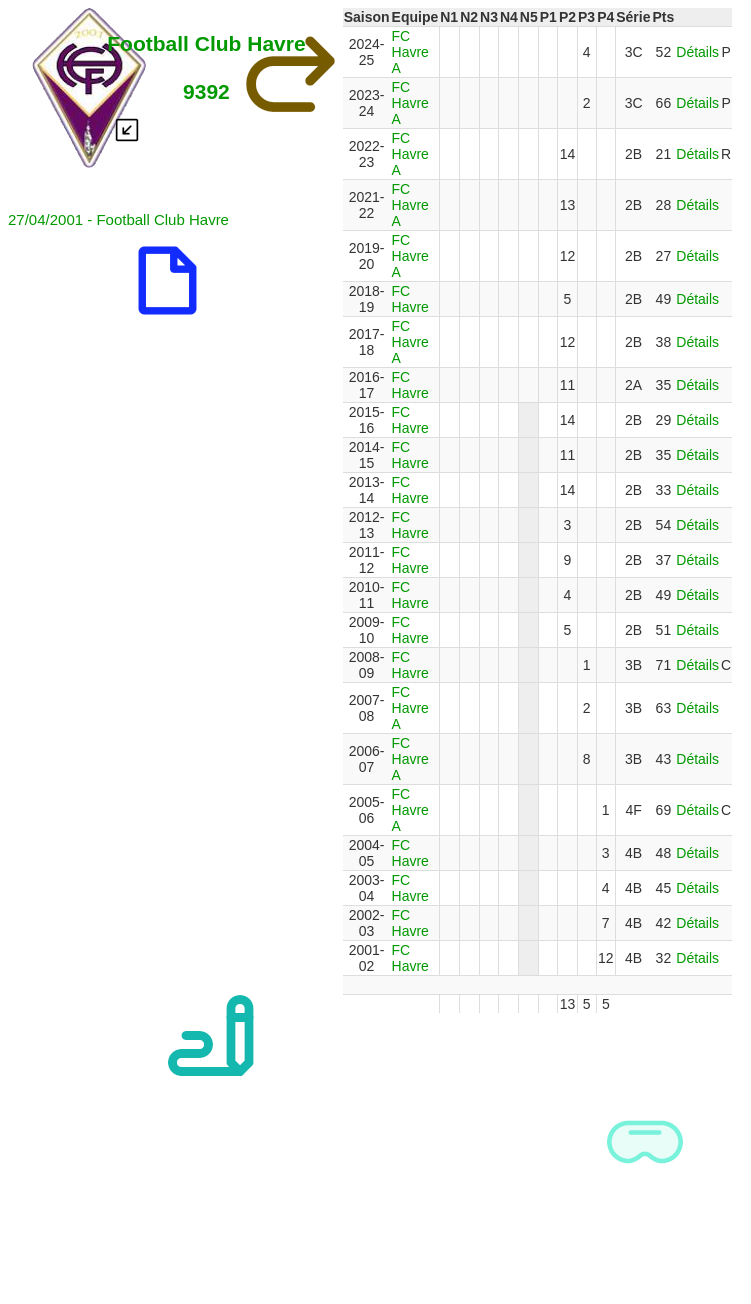 The width and height of the screenshot is (751, 1304). Describe the element at coordinates (213, 1040) in the screenshot. I see `compose or write new content` at that location.